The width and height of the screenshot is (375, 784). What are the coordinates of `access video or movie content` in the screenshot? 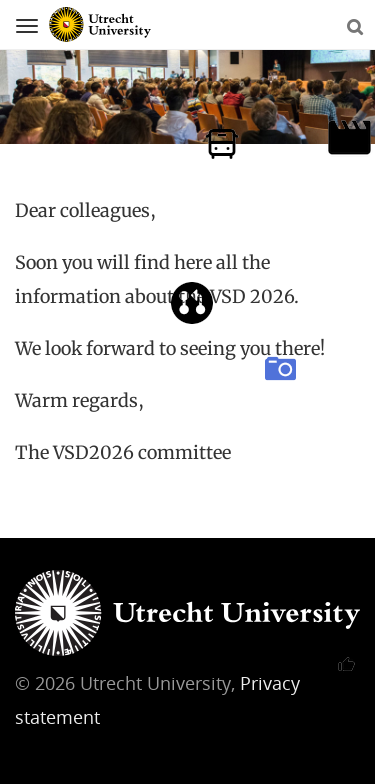 It's located at (349, 137).